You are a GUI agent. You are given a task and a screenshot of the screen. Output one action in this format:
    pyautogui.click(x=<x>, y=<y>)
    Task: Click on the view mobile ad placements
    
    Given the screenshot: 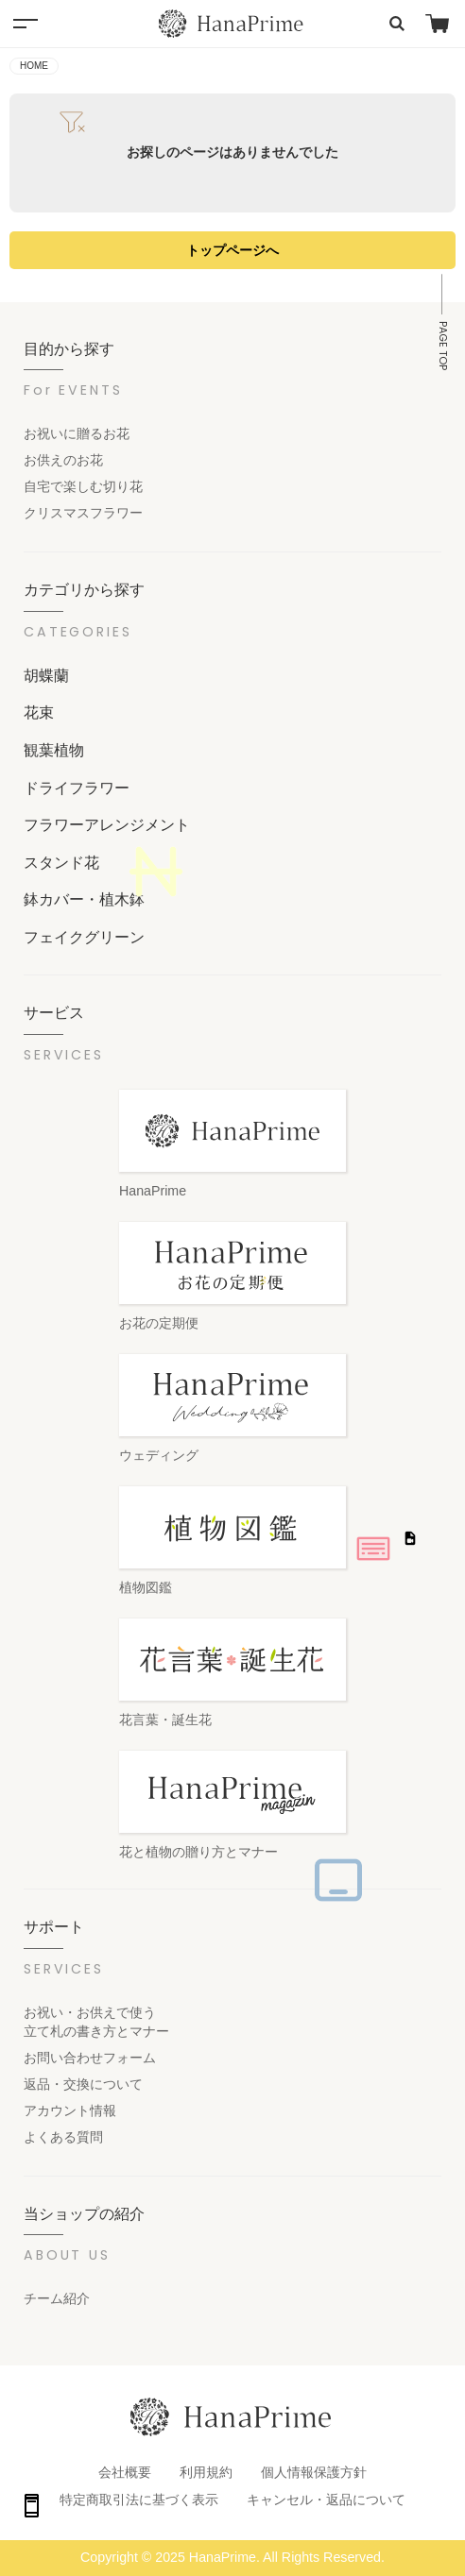 What is the action you would take?
    pyautogui.click(x=31, y=2505)
    